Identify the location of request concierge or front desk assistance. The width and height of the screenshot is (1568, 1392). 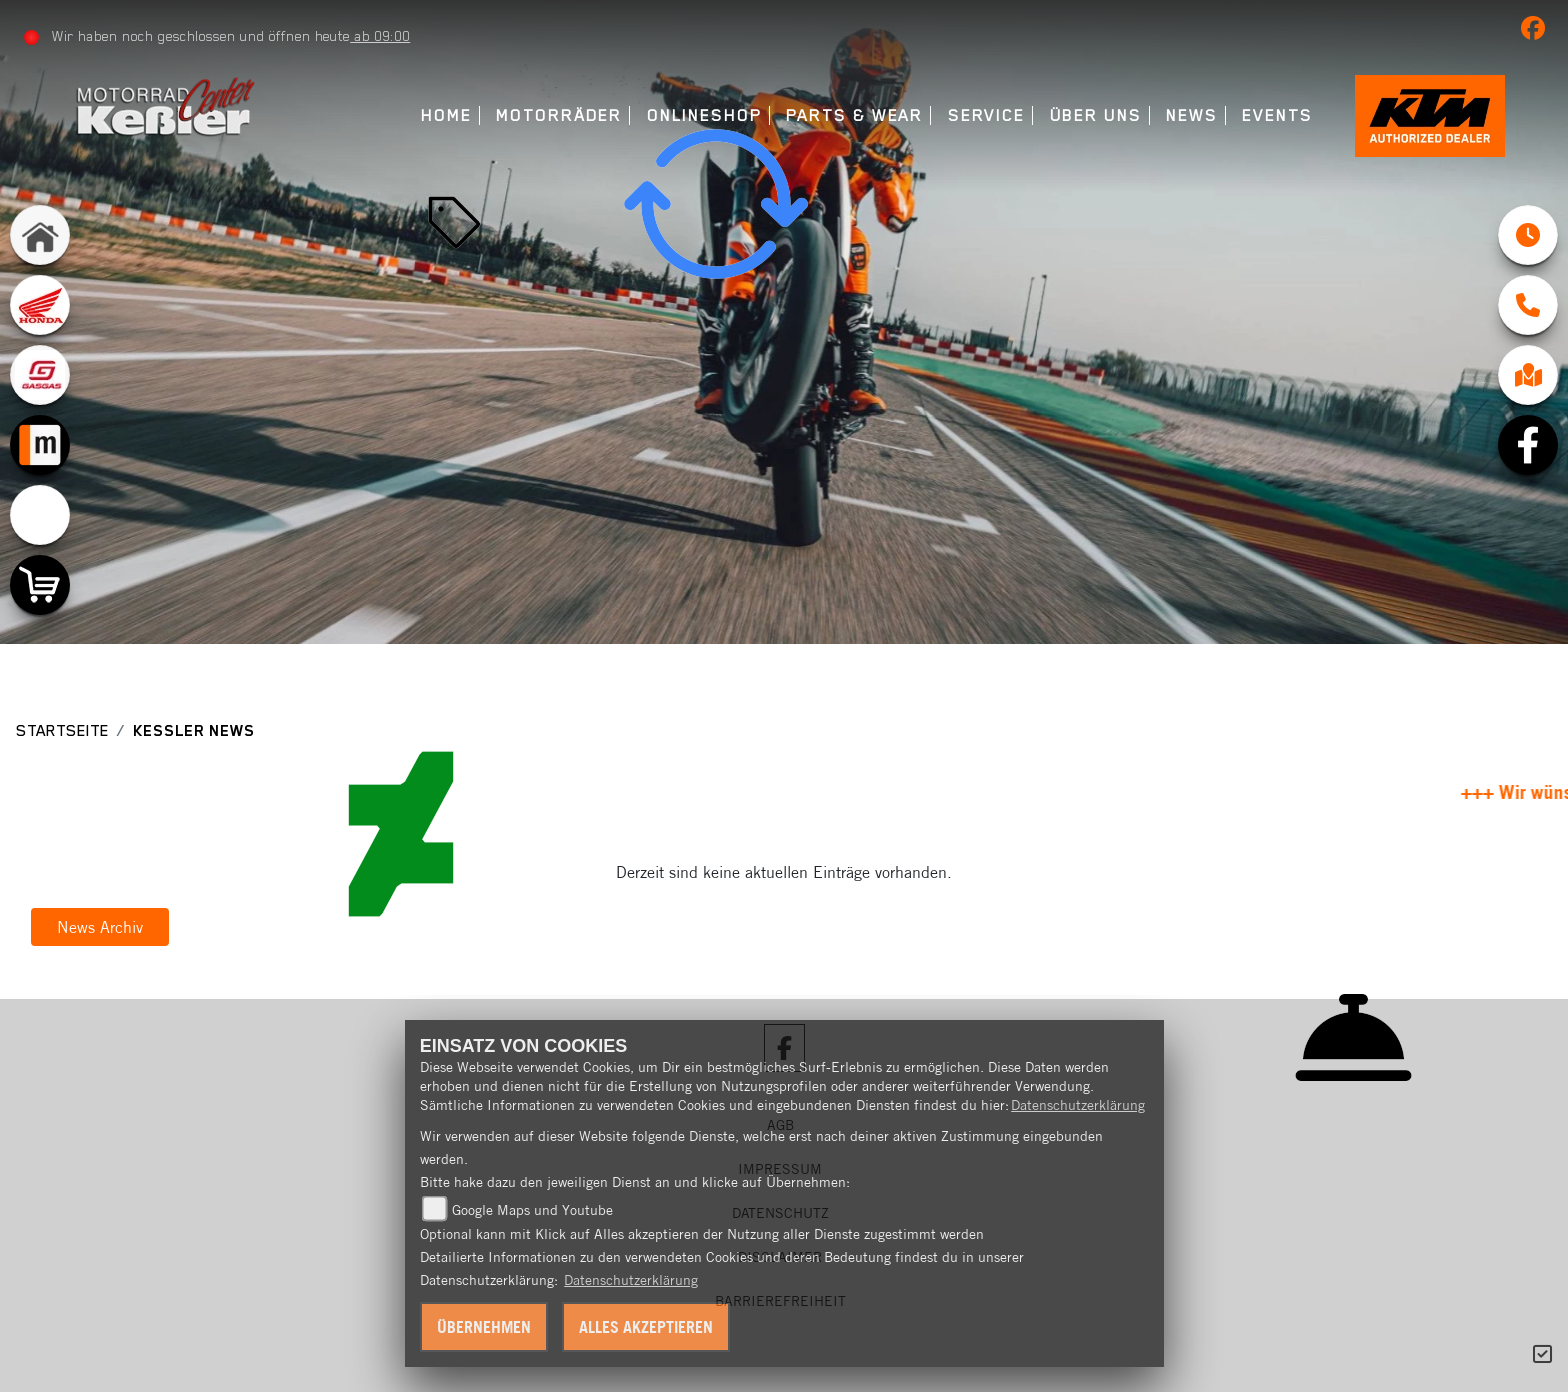
(1353, 1037).